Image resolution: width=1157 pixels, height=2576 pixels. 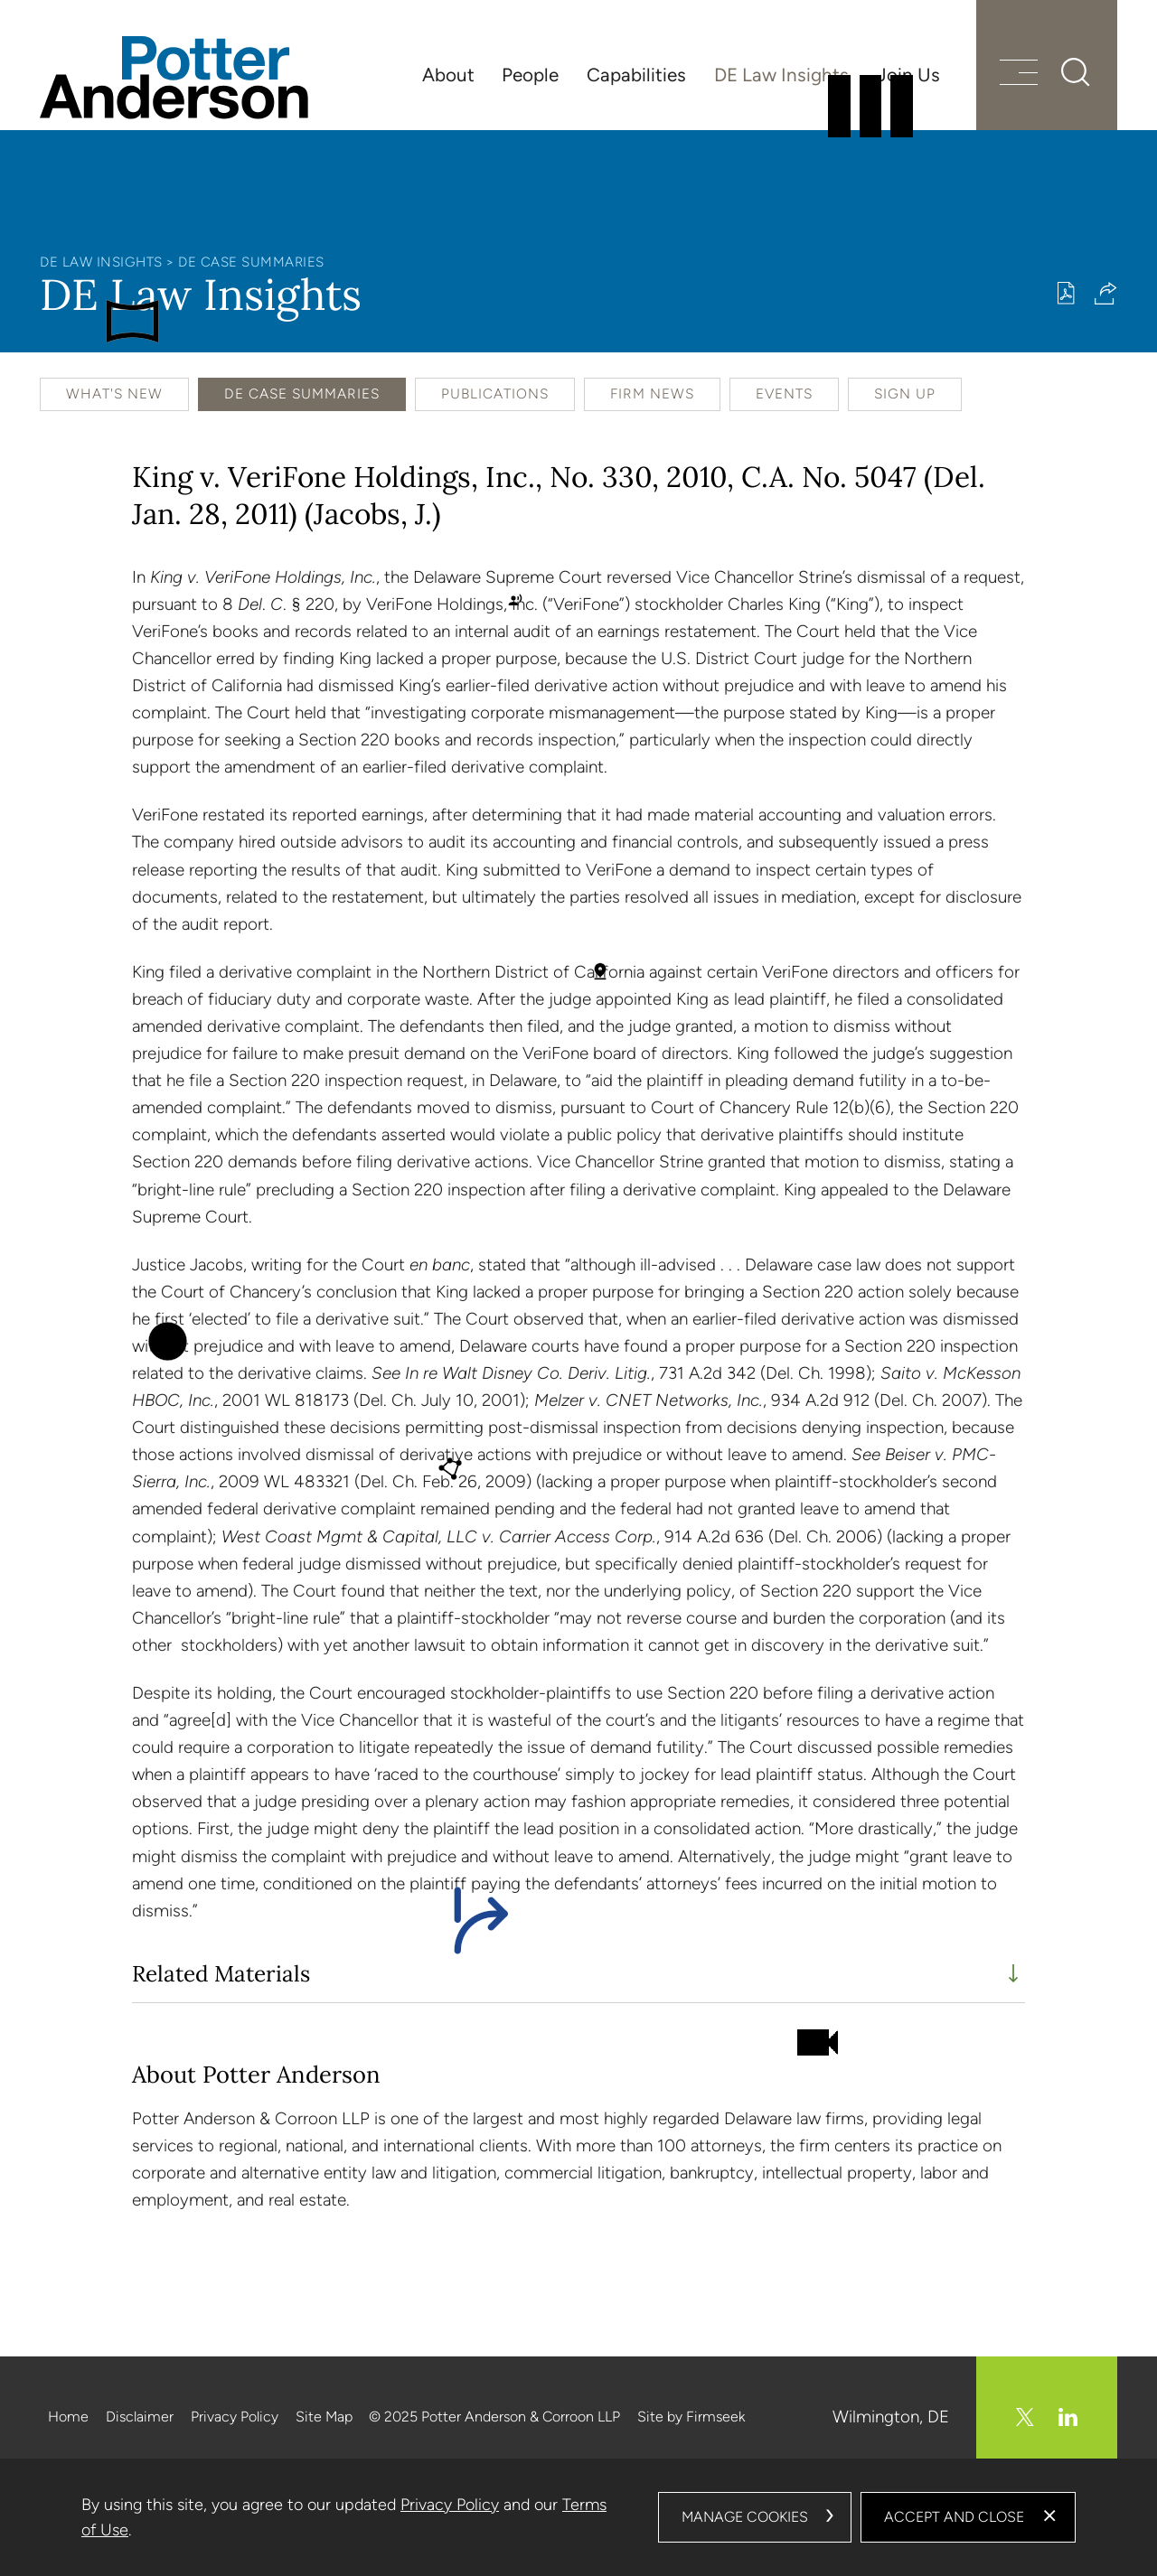 What do you see at coordinates (600, 971) in the screenshot?
I see `drop a pin to mark a location` at bounding box center [600, 971].